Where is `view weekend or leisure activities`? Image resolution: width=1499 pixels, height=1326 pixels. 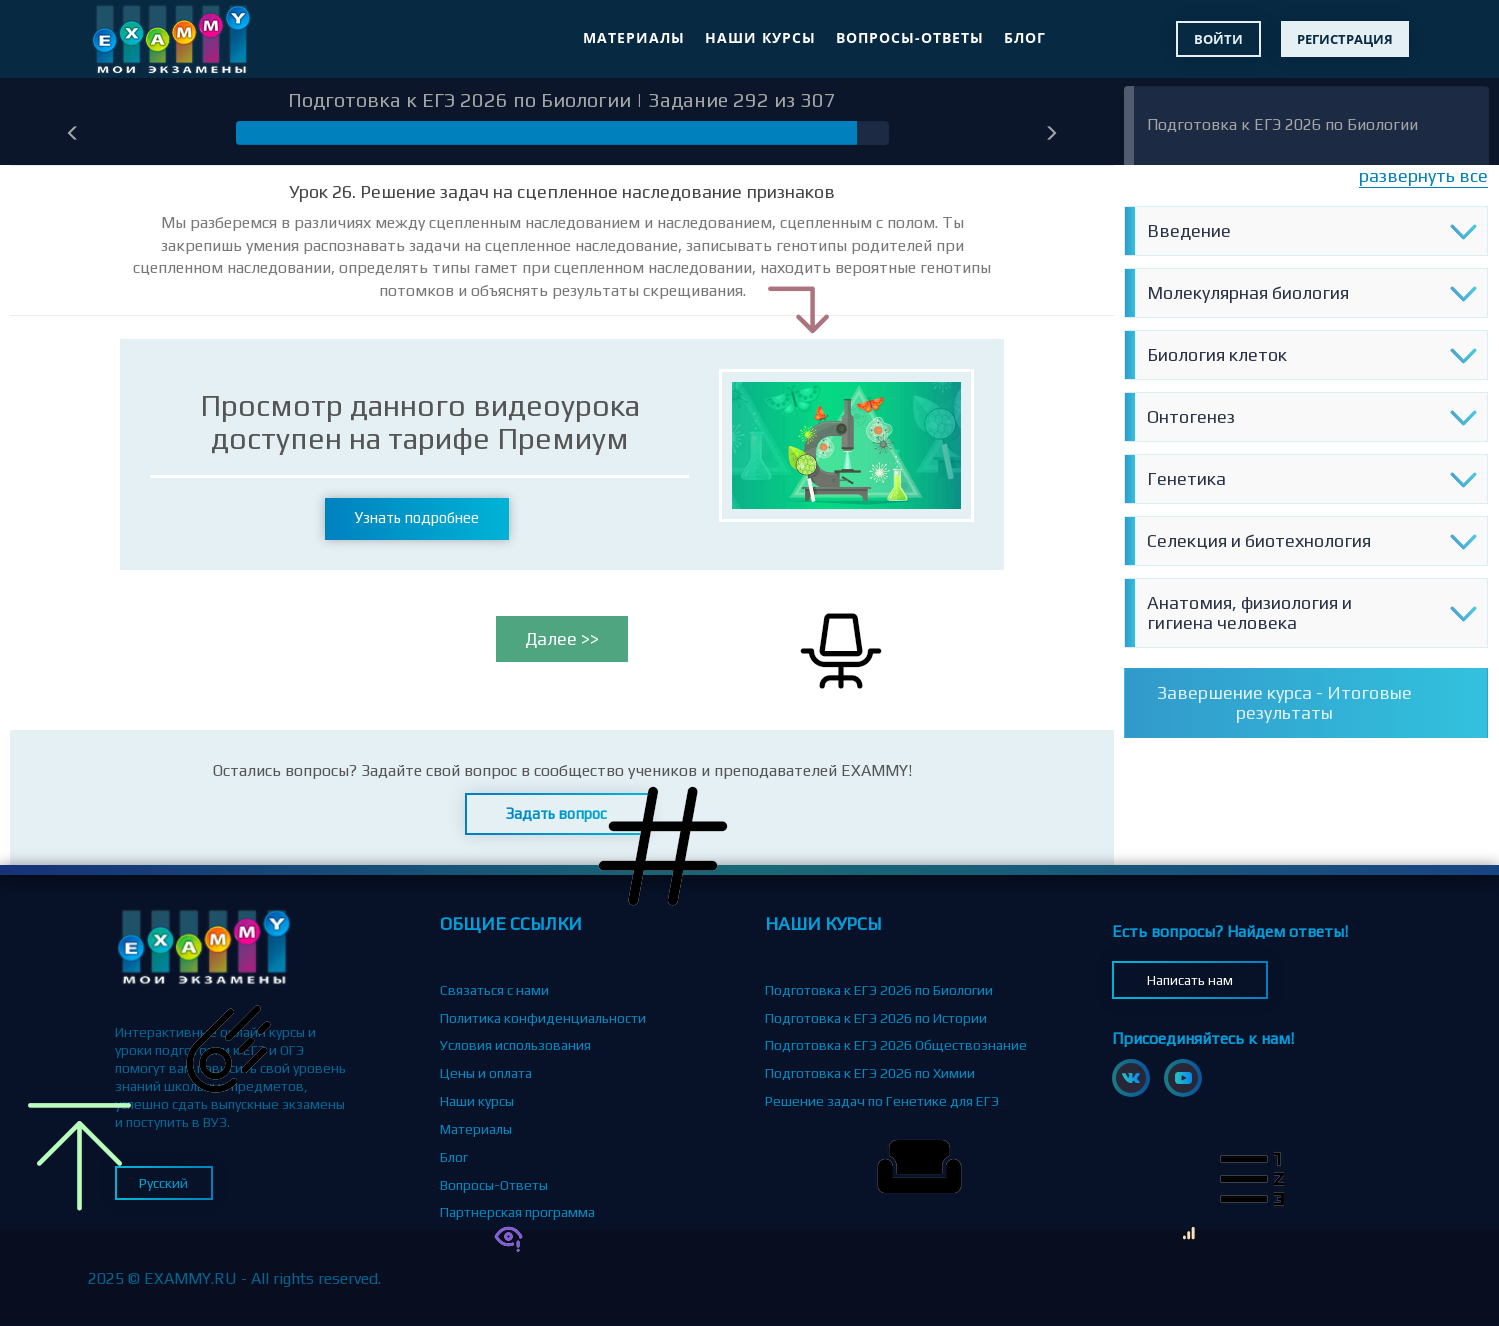
view weekend or leisure activities is located at coordinates (919, 1166).